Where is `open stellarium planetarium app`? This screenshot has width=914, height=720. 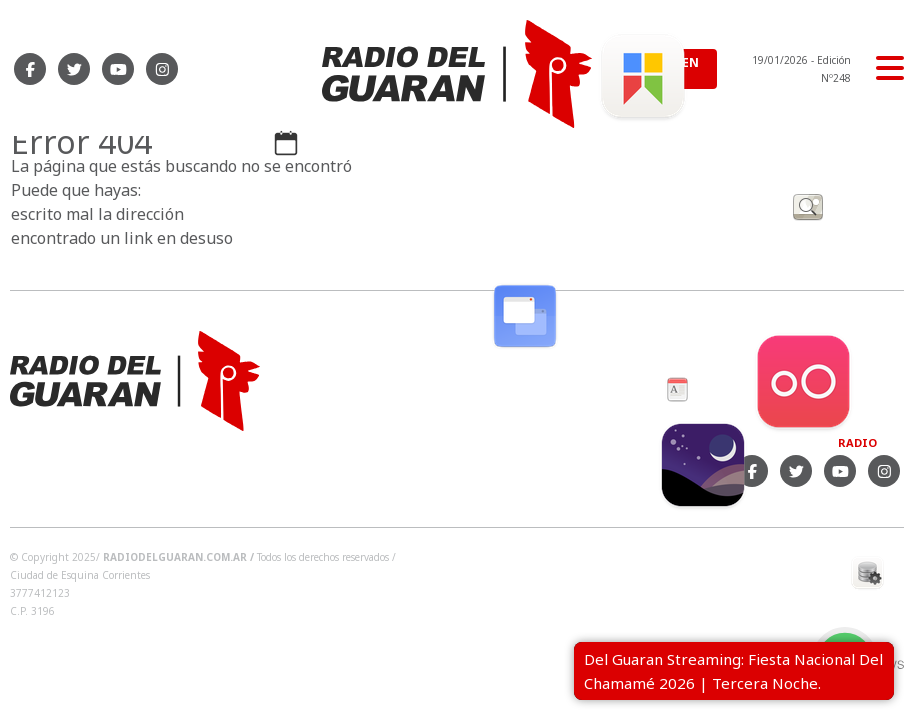 open stellarium planetarium app is located at coordinates (703, 465).